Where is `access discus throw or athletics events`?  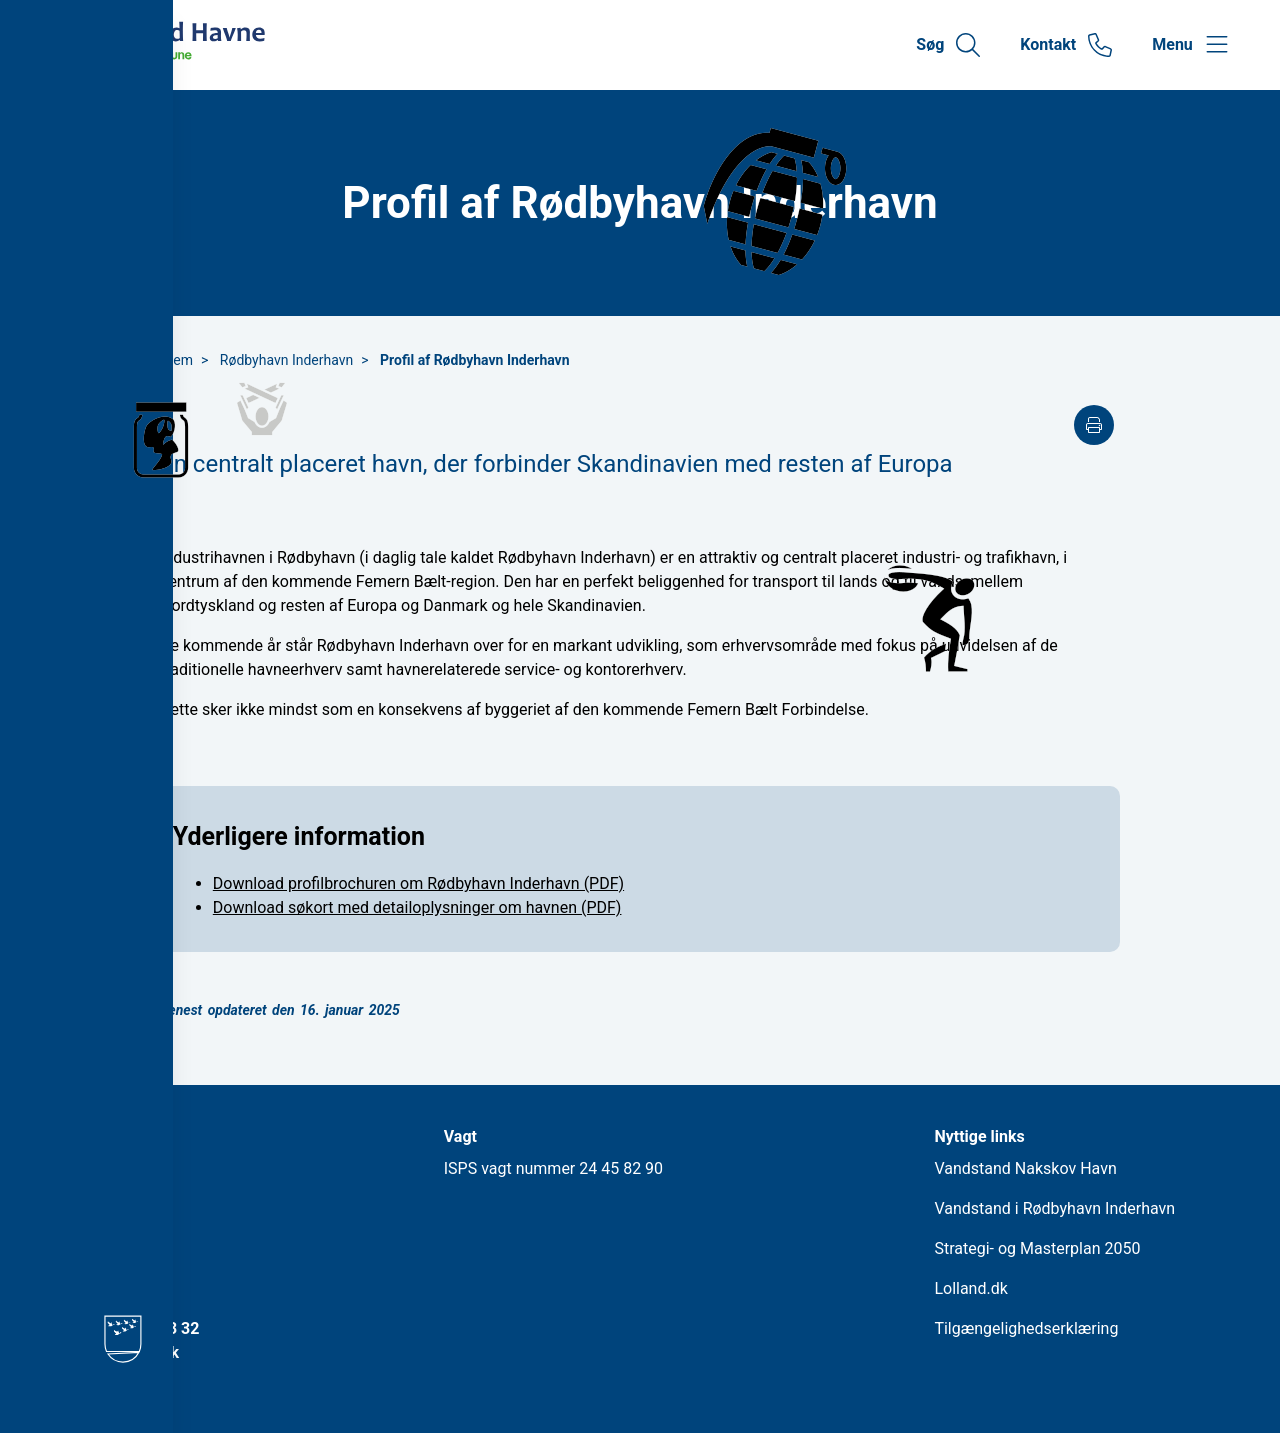
access discus throw or athletics events is located at coordinates (929, 618).